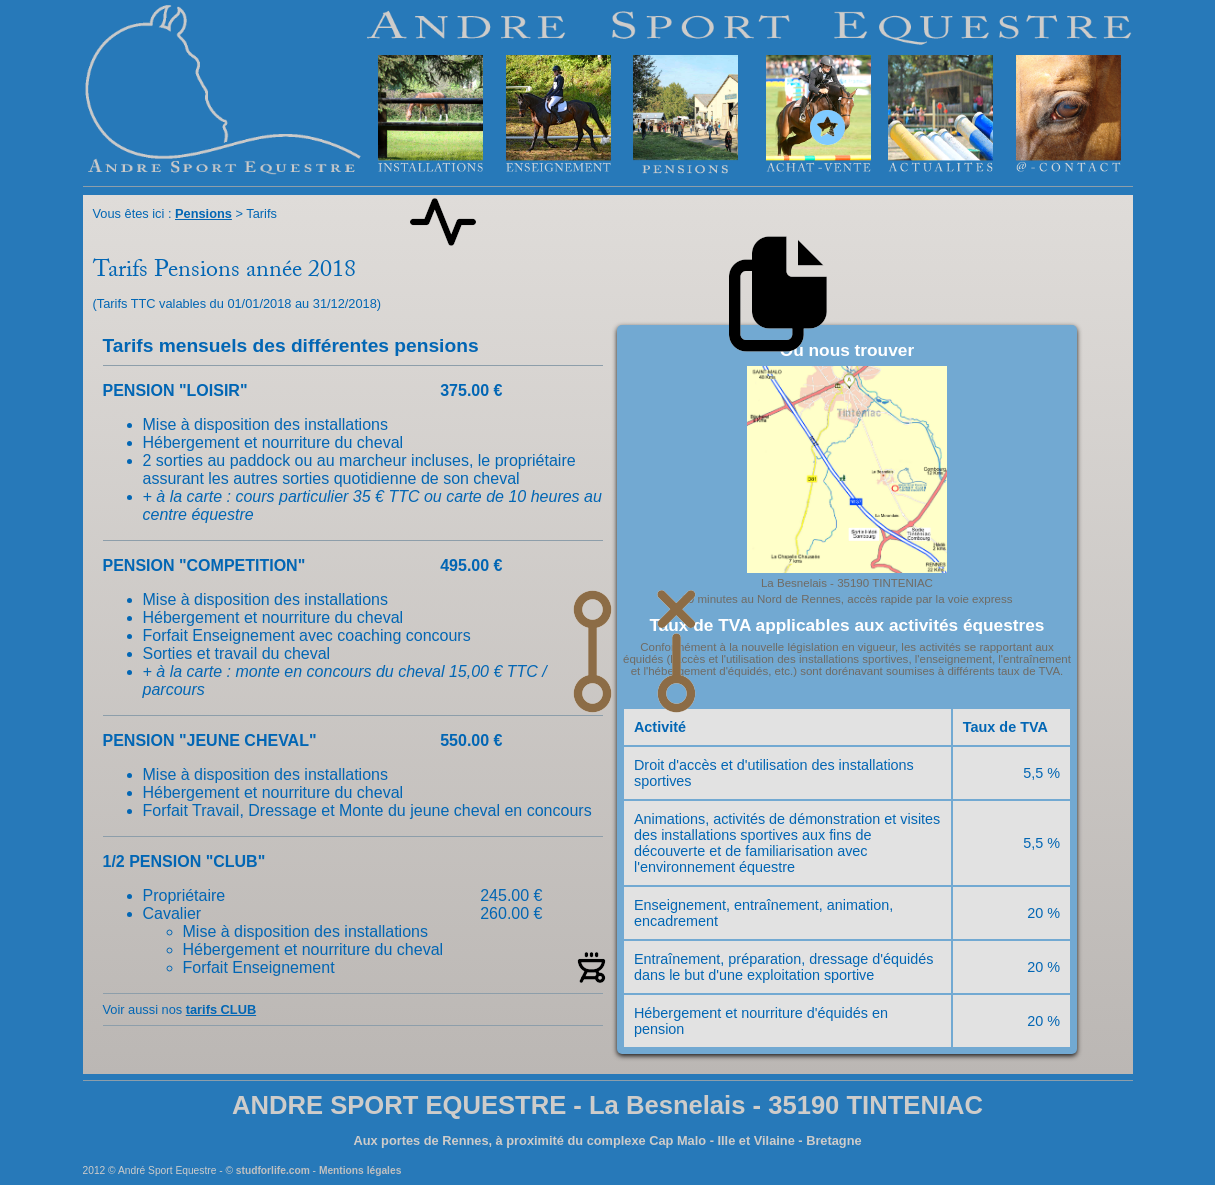  I want to click on access grill or barbecue settings, so click(591, 967).